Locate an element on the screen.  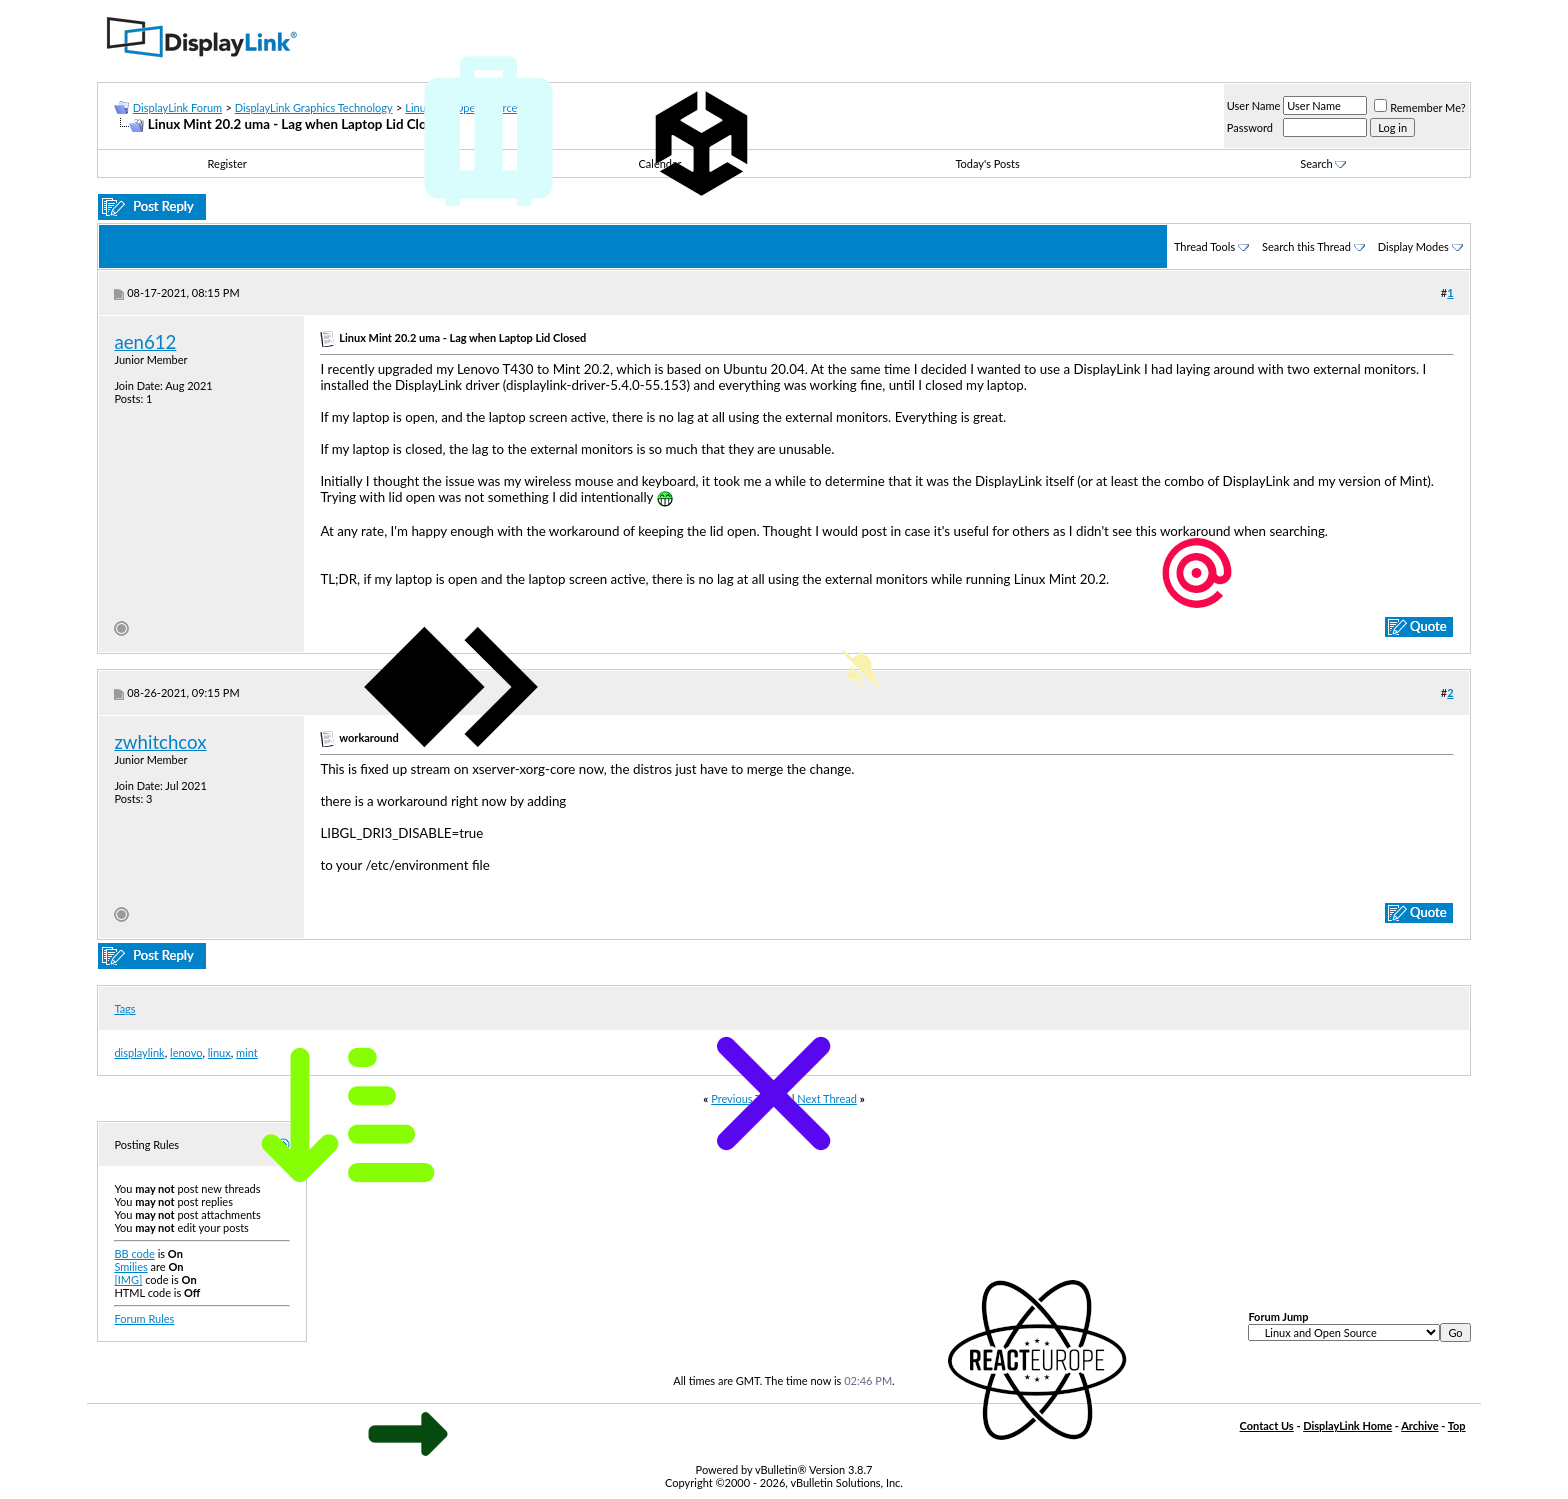
sort items in descending order is located at coordinates (348, 1115).